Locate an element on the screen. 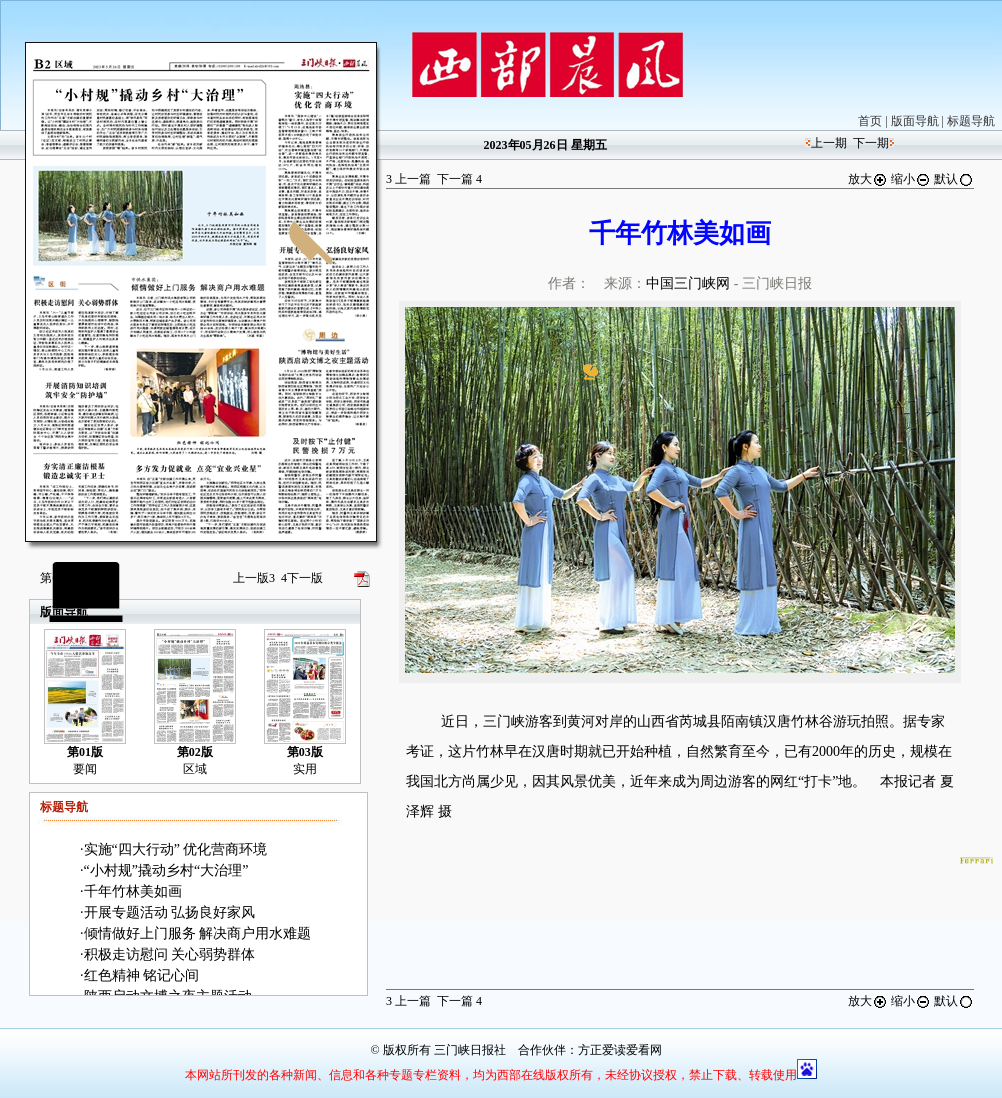 This screenshot has width=1002, height=1098. view device information for macbook is located at coordinates (86, 592).